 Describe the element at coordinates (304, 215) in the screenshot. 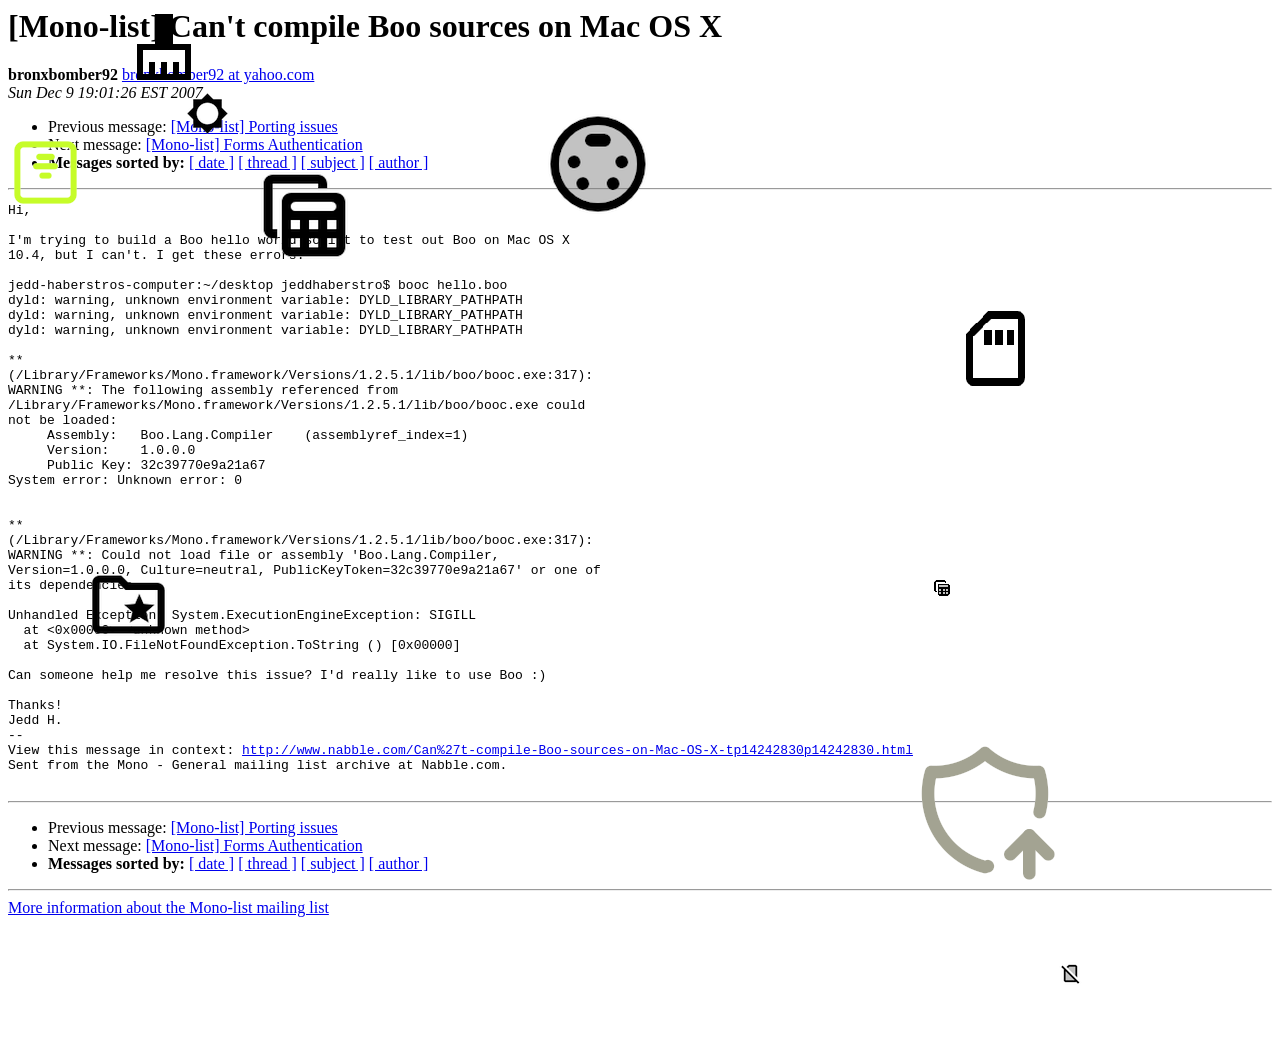

I see `switch to table view layout` at that location.